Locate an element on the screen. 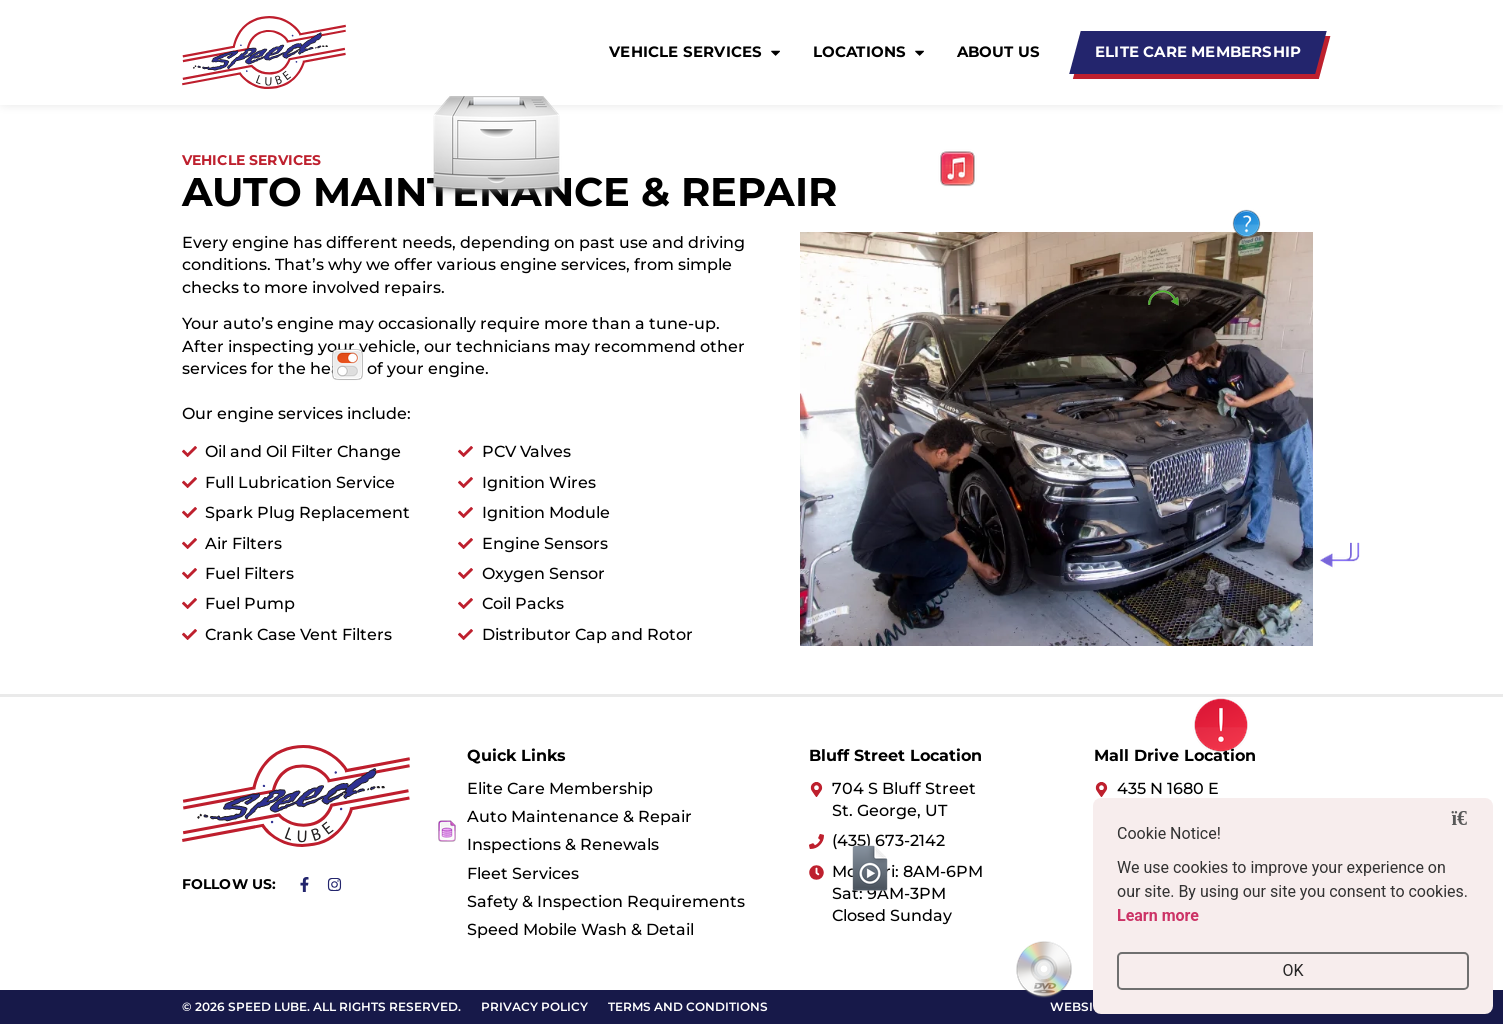 The image size is (1503, 1024). open a database template file is located at coordinates (447, 831).